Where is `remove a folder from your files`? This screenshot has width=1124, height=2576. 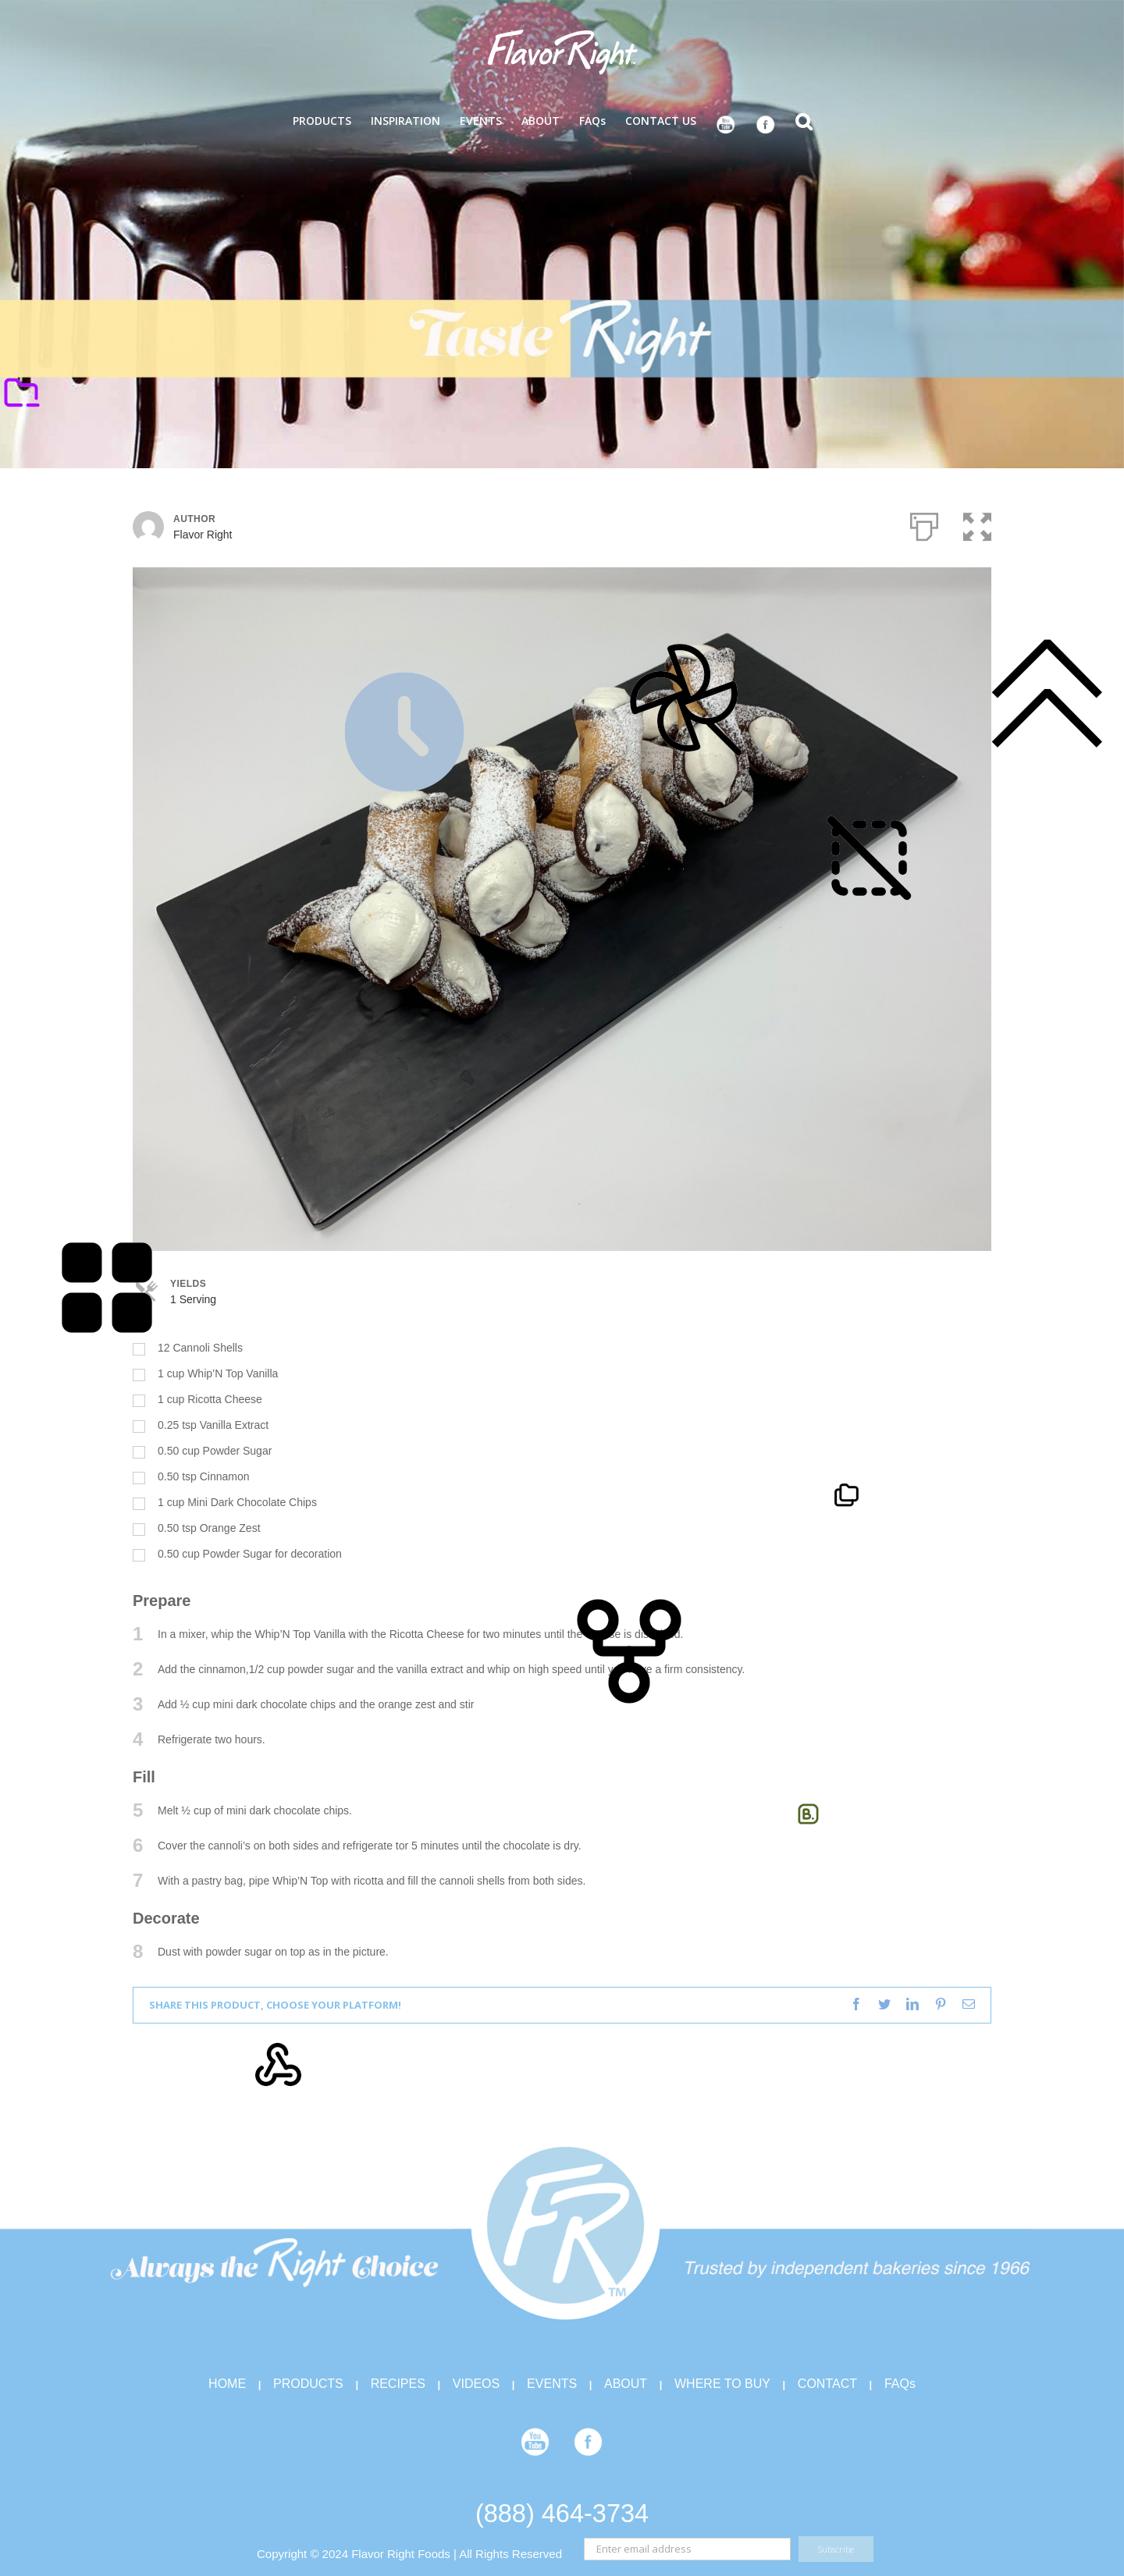
remove a folder from your files is located at coordinates (21, 393).